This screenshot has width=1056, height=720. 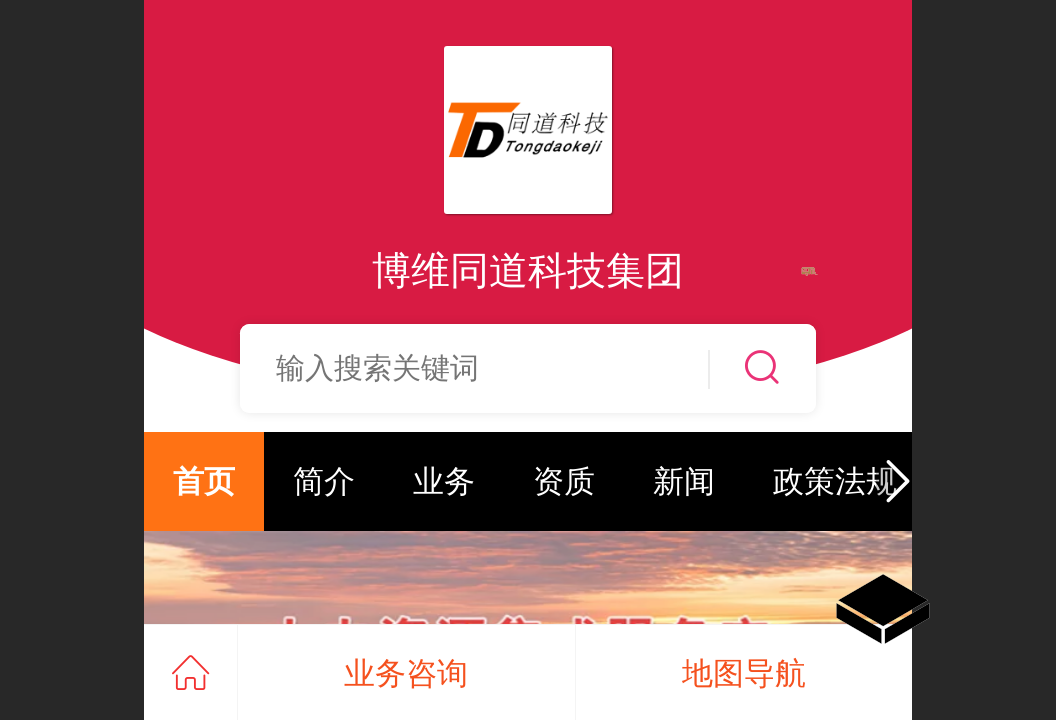 What do you see at coordinates (809, 271) in the screenshot?
I see `select caravan or RV vehicle type` at bounding box center [809, 271].